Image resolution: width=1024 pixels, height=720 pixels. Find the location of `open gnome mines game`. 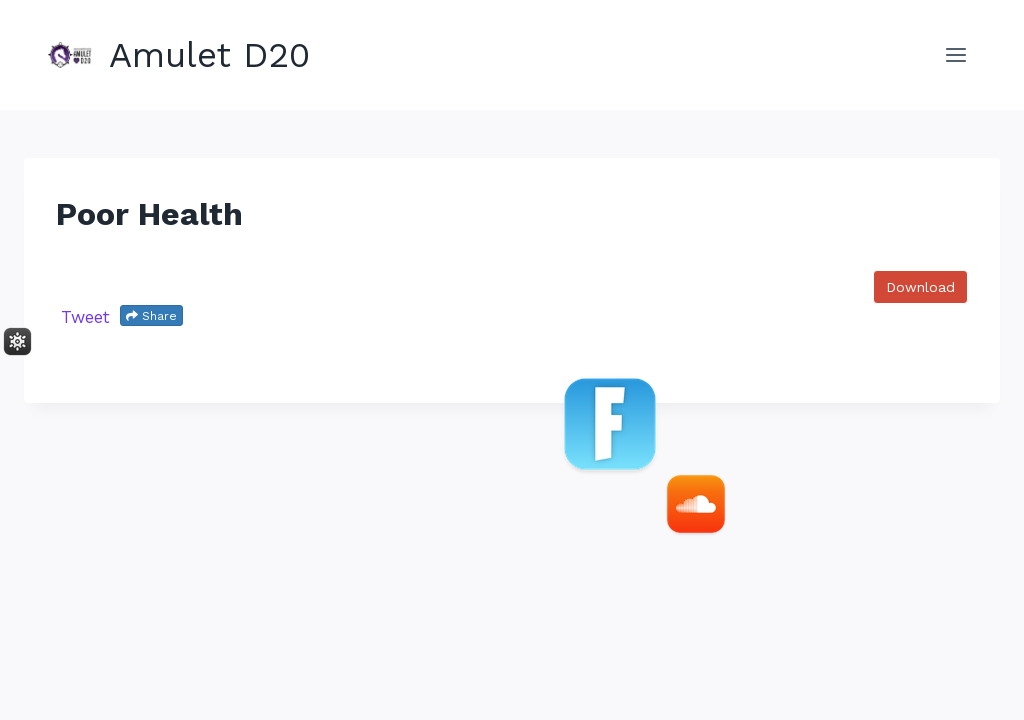

open gnome mines game is located at coordinates (17, 341).